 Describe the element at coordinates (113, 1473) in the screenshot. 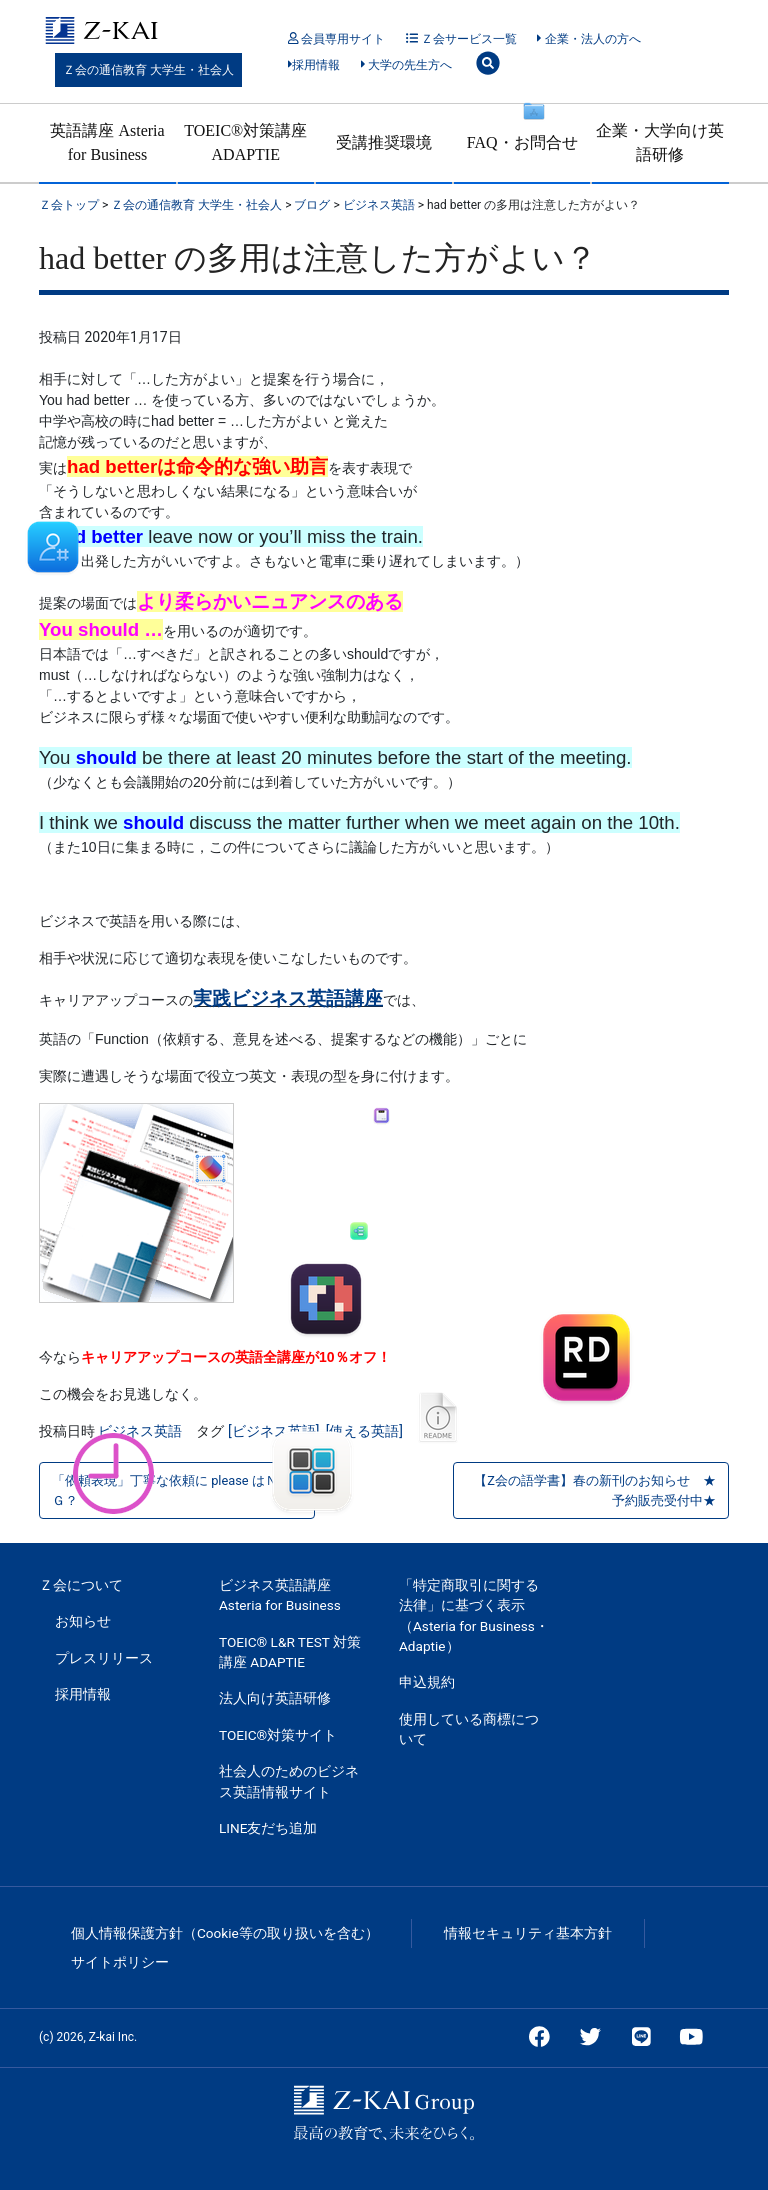

I see `view slideshow or presentation mode` at that location.